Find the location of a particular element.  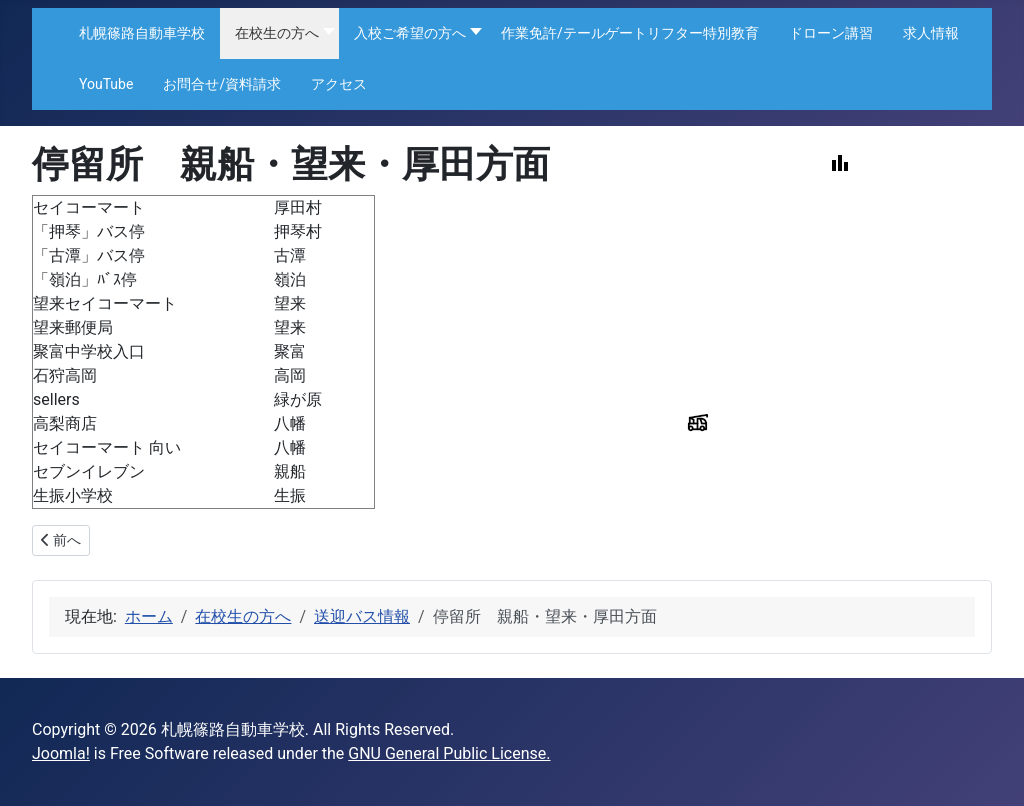

view leaderboard rankings is located at coordinates (840, 163).